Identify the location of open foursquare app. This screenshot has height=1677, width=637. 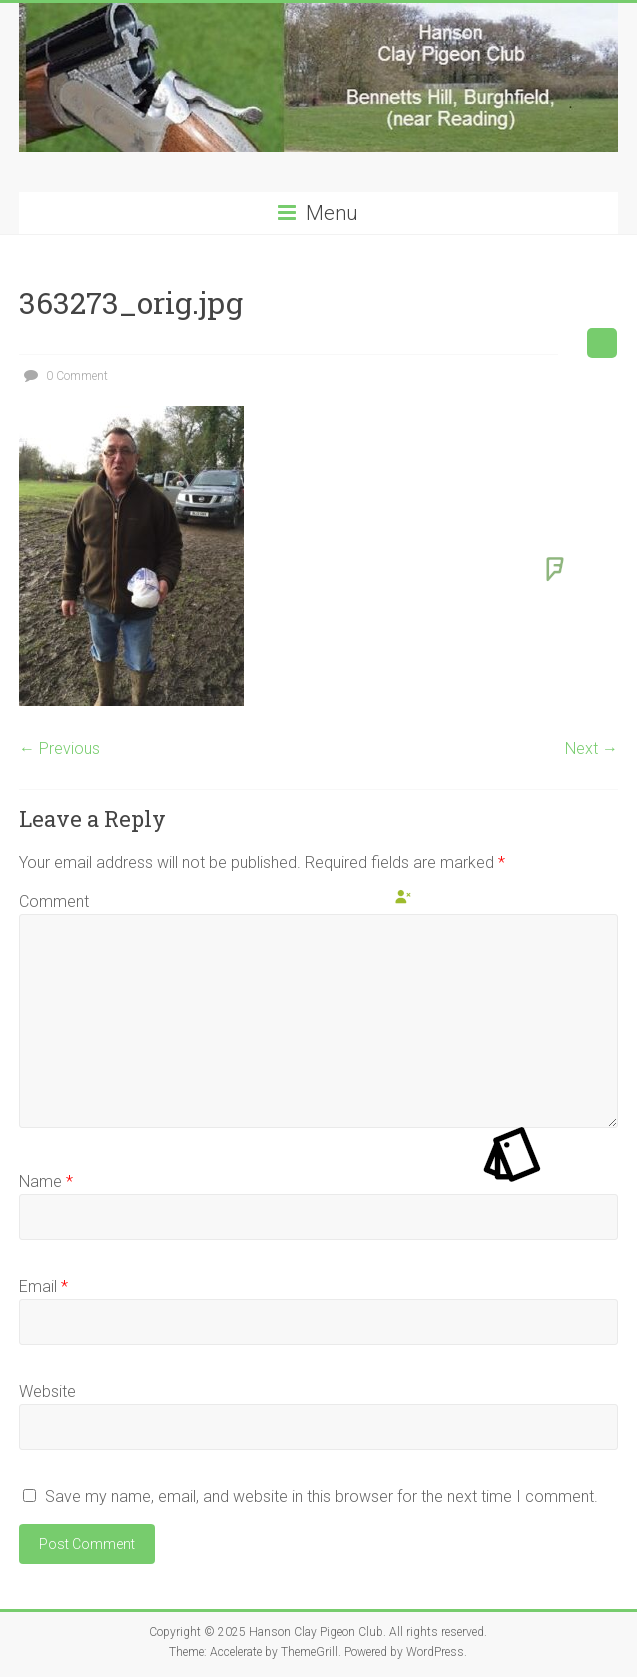
(555, 569).